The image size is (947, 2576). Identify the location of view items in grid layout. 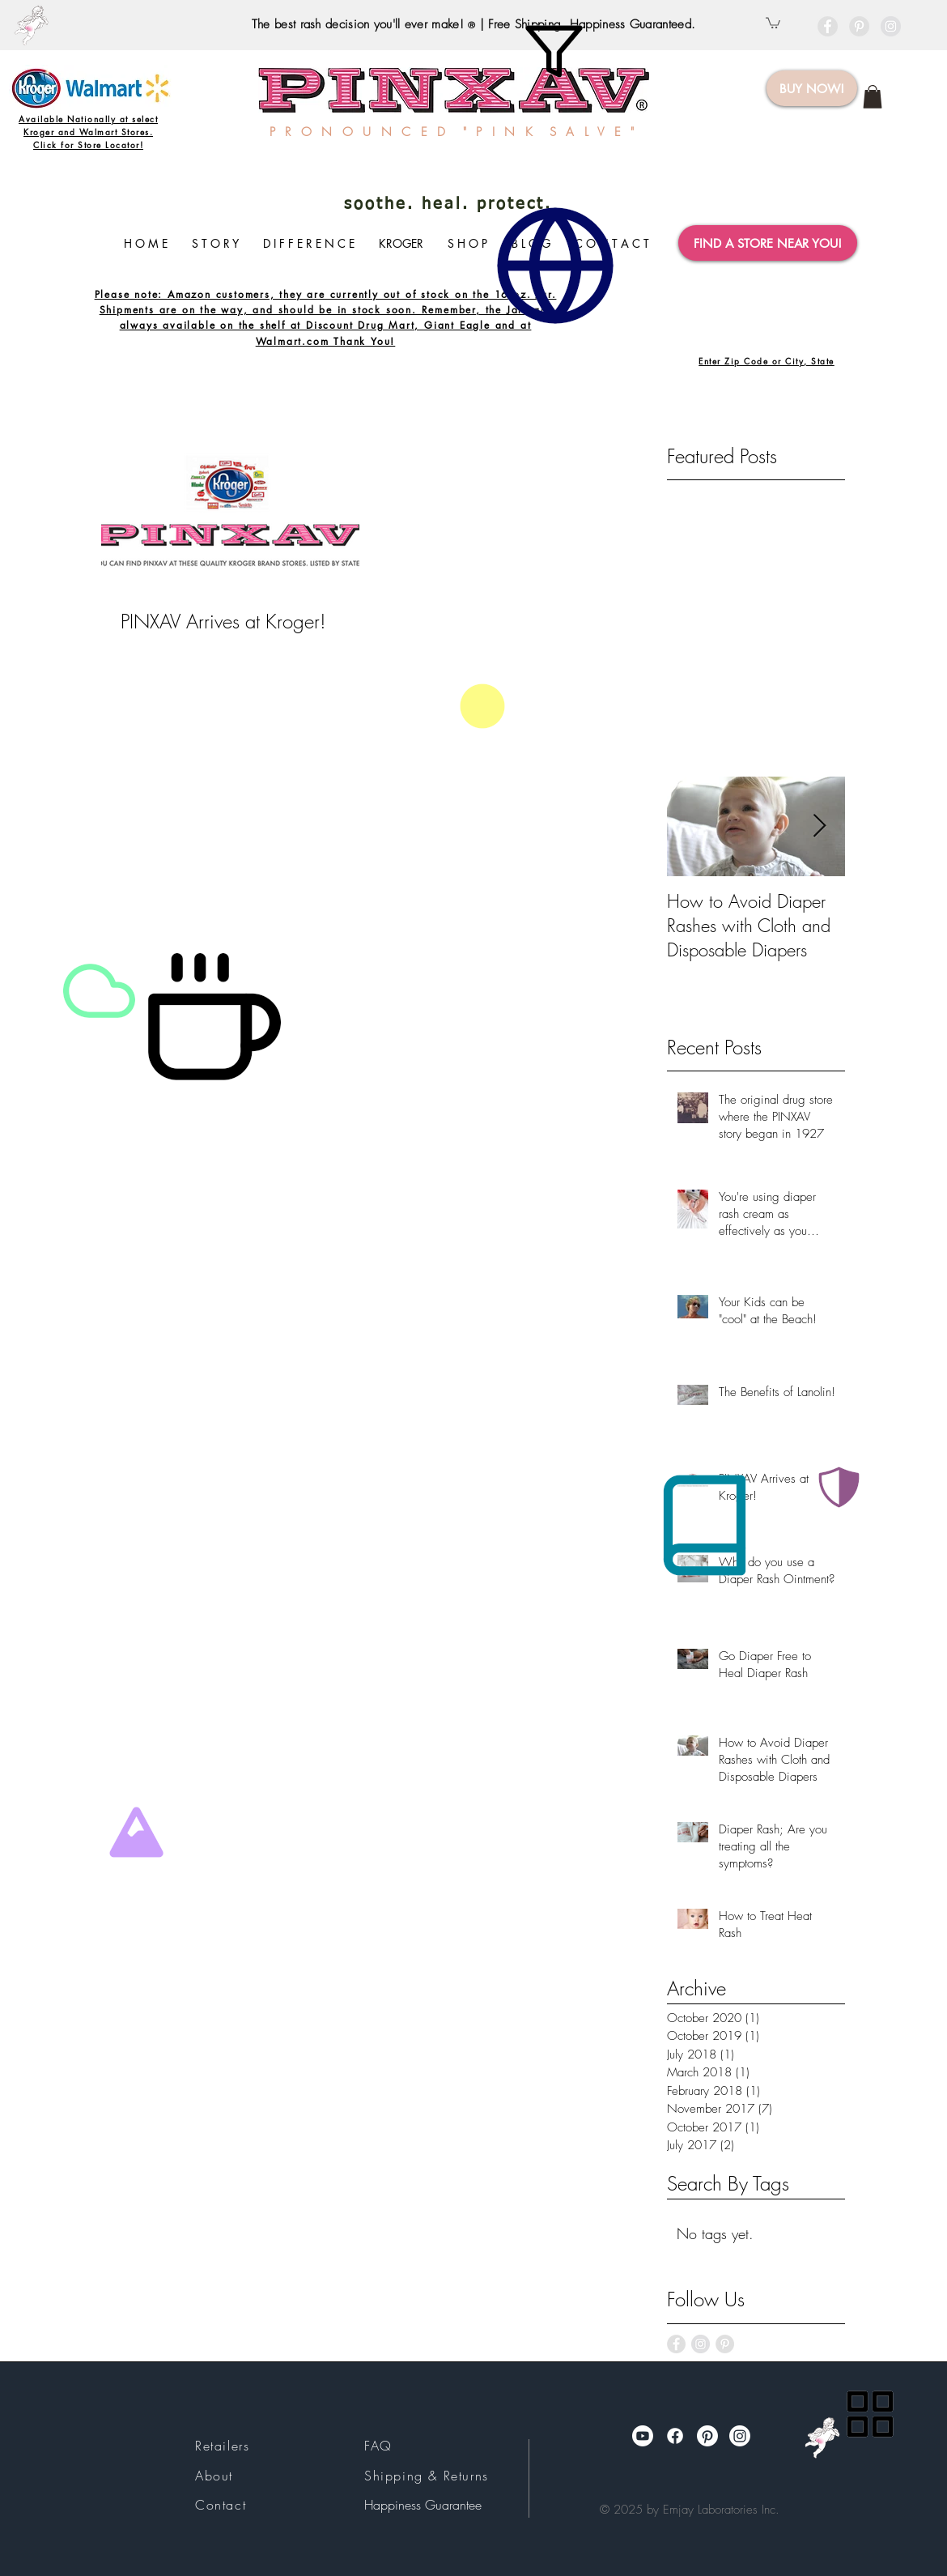
(870, 2414).